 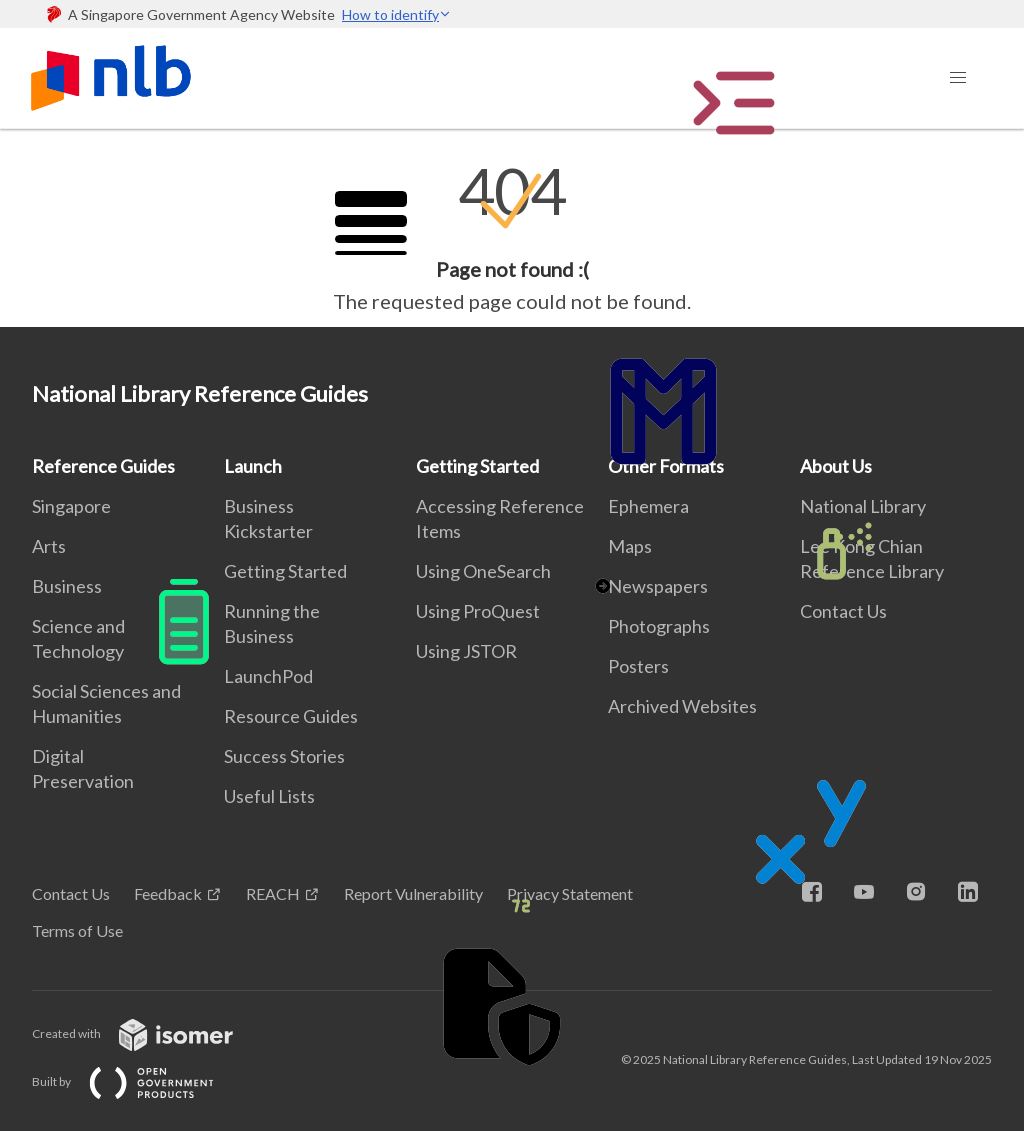 What do you see at coordinates (603, 586) in the screenshot?
I see `proceed to the next step or screen` at bounding box center [603, 586].